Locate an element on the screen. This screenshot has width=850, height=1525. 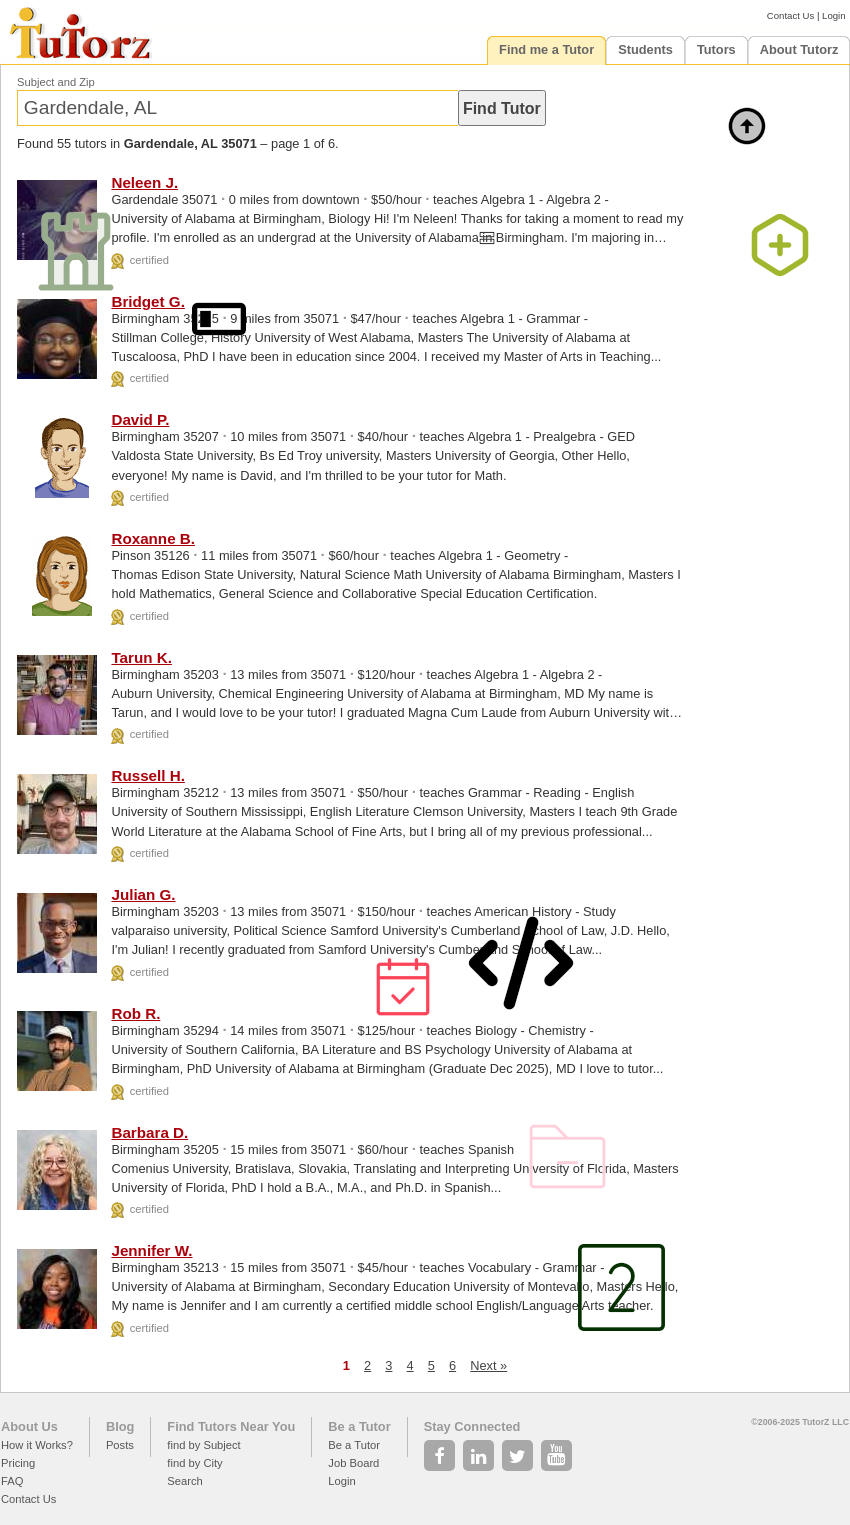
remove a file from this folder is located at coordinates (567, 1156).